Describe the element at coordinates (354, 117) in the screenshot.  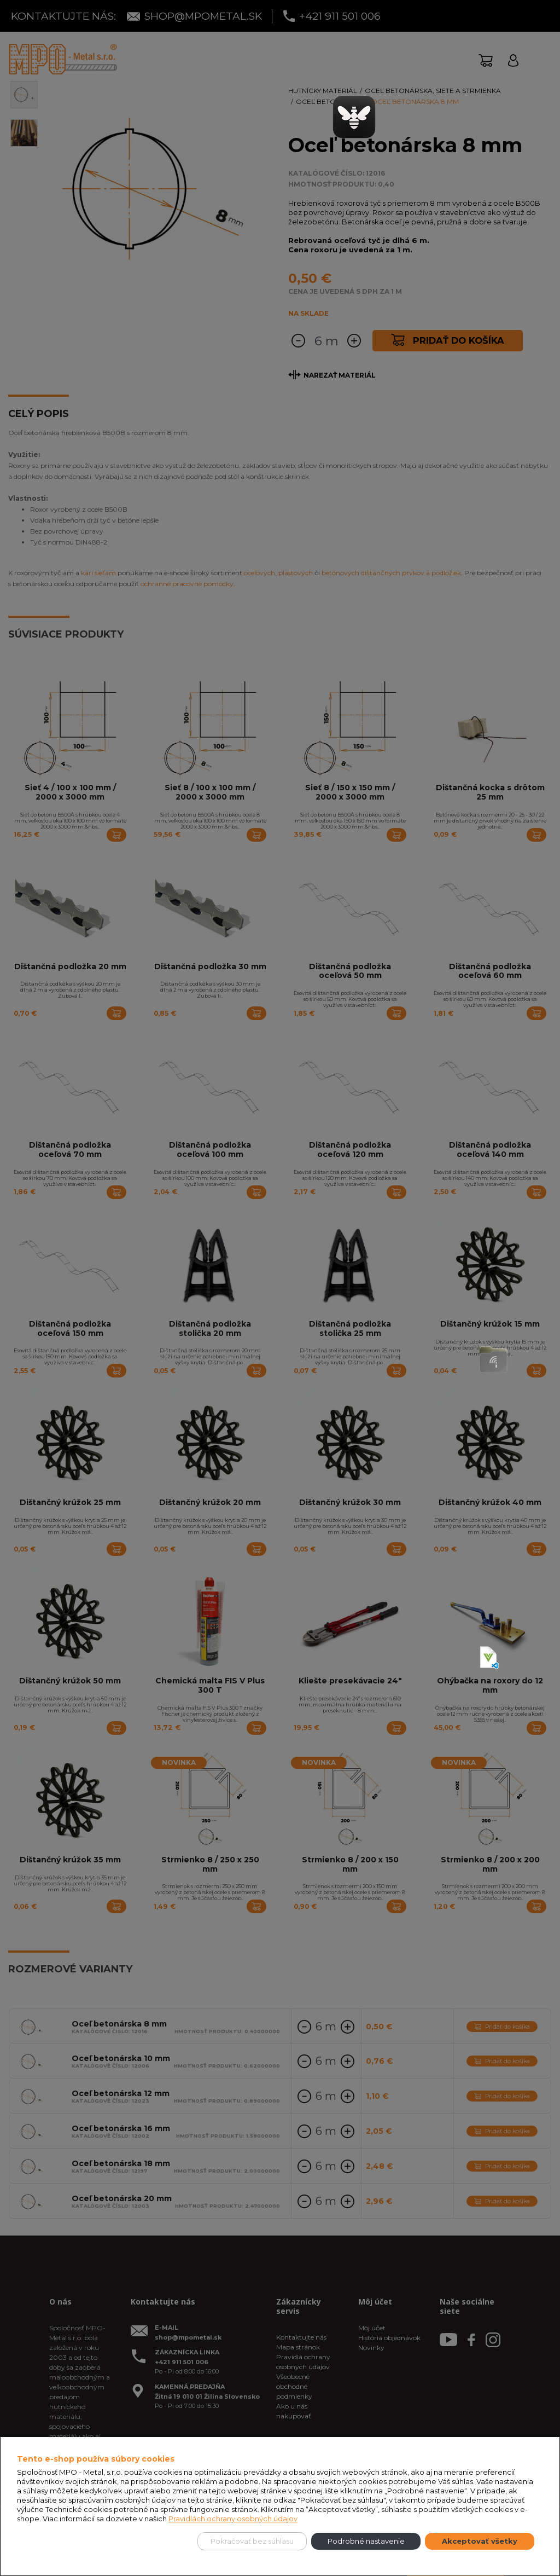
I see `open Kandji Self Service app for device management` at that location.